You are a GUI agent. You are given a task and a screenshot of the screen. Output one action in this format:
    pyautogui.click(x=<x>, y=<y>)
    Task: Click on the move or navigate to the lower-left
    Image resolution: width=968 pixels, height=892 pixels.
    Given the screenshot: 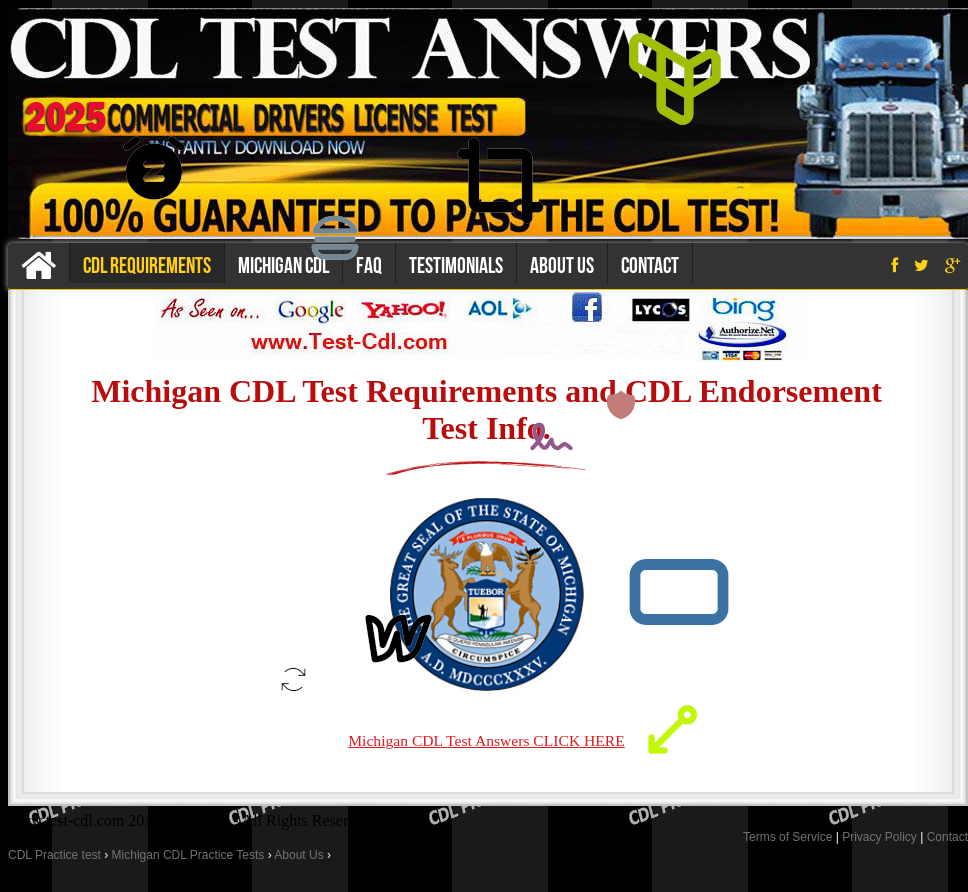 What is the action you would take?
    pyautogui.click(x=671, y=731)
    